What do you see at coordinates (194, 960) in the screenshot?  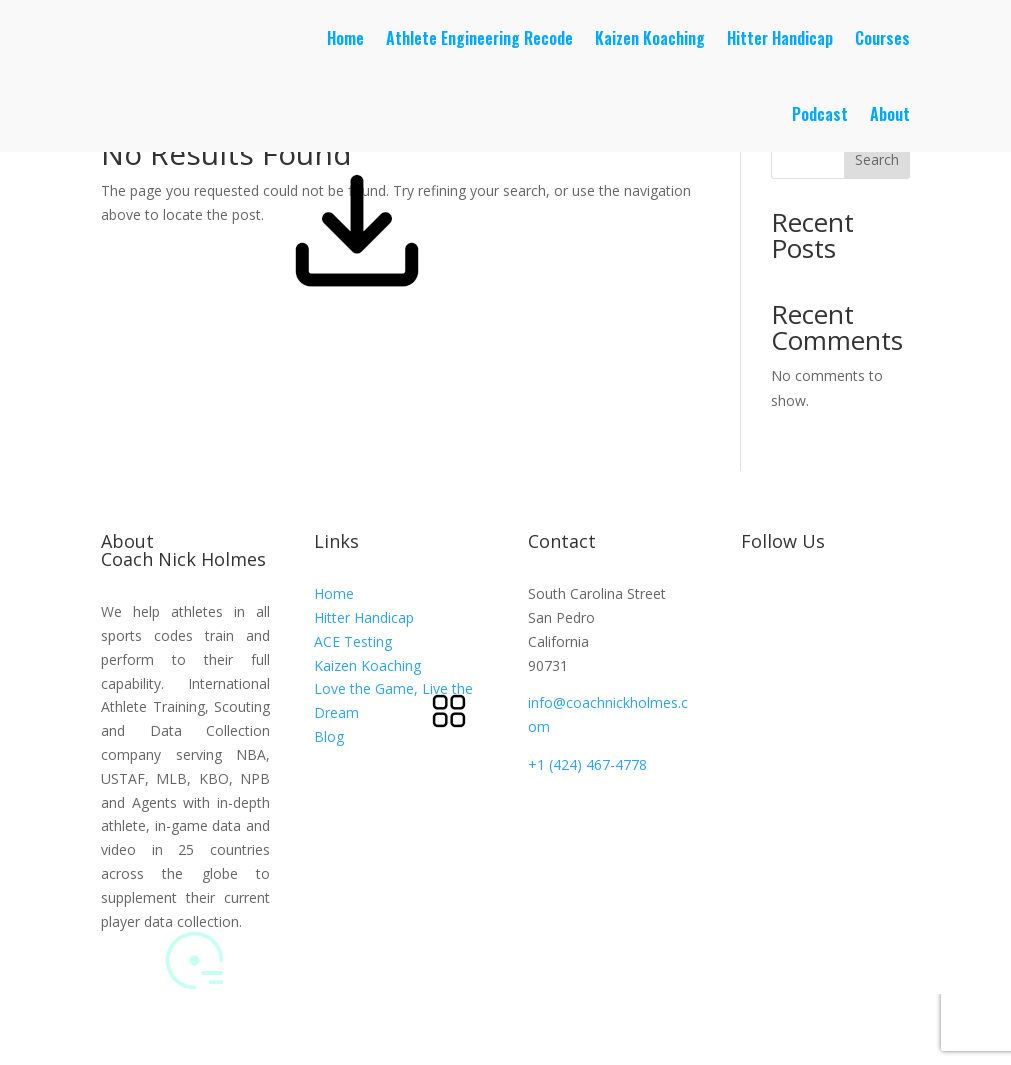 I see `view issue tracking history` at bounding box center [194, 960].